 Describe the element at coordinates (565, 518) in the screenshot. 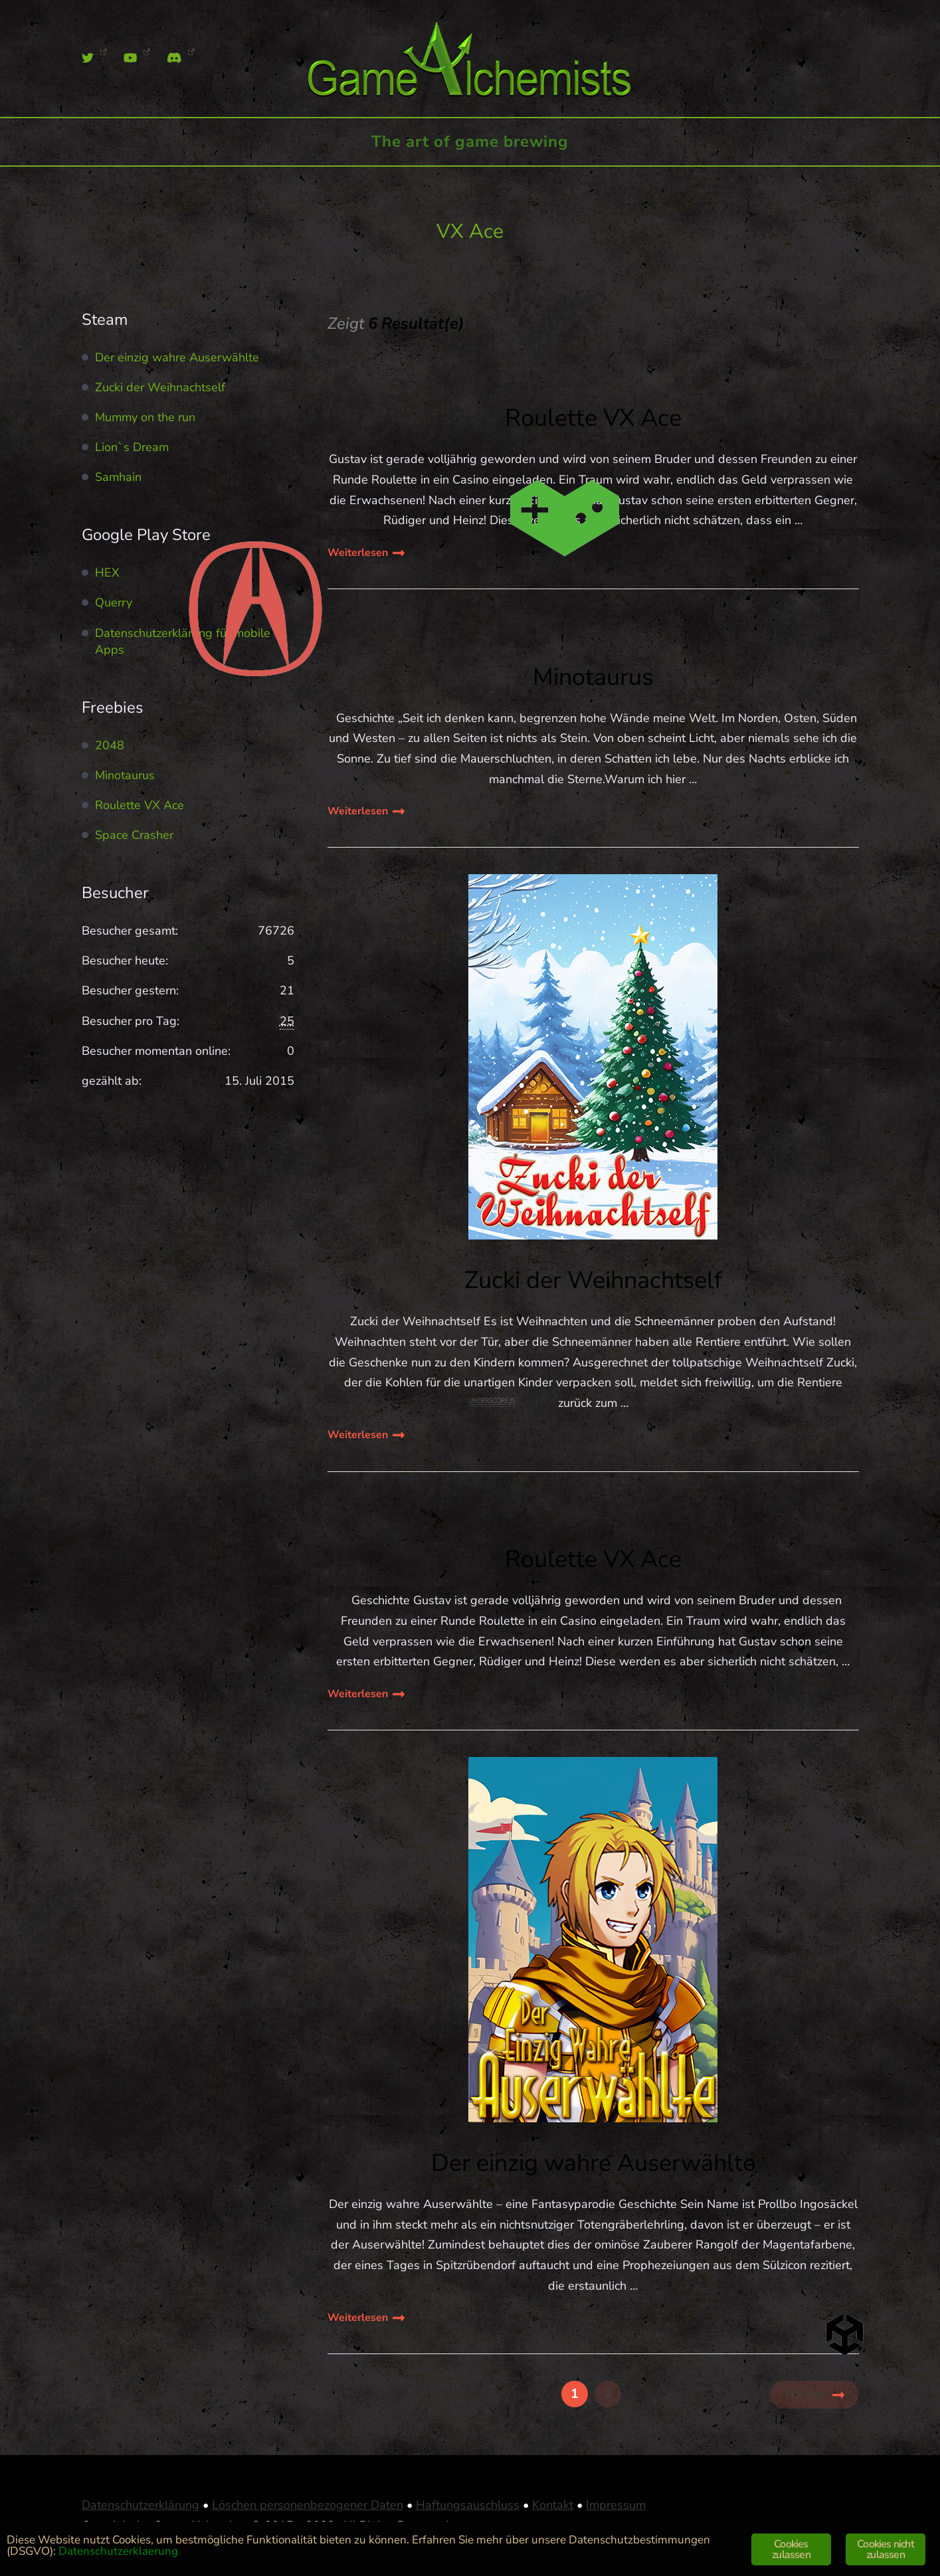

I see `open YouTube Gaming app` at that location.